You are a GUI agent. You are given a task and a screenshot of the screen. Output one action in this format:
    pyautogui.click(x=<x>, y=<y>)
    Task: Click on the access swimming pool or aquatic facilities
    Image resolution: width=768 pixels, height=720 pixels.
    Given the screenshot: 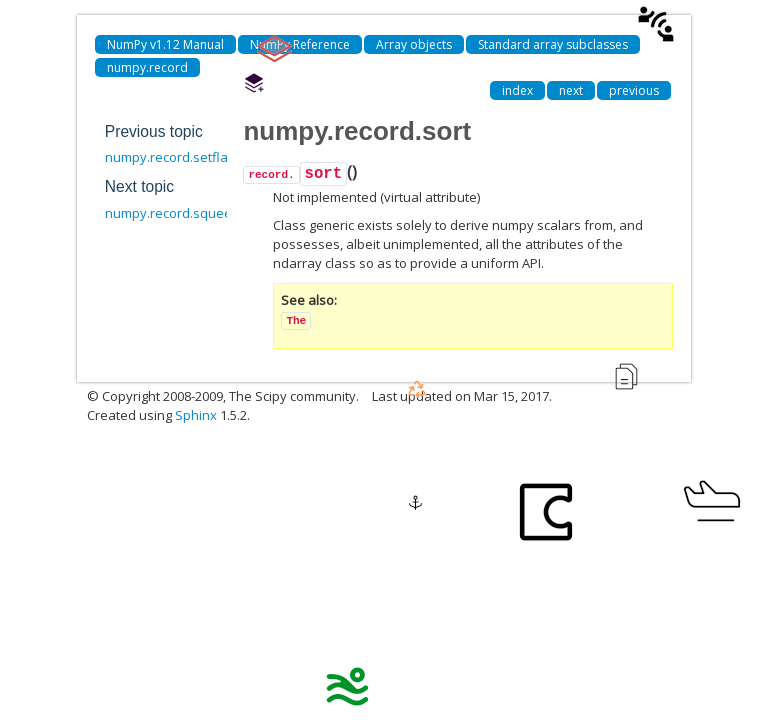 What is the action you would take?
    pyautogui.click(x=347, y=686)
    